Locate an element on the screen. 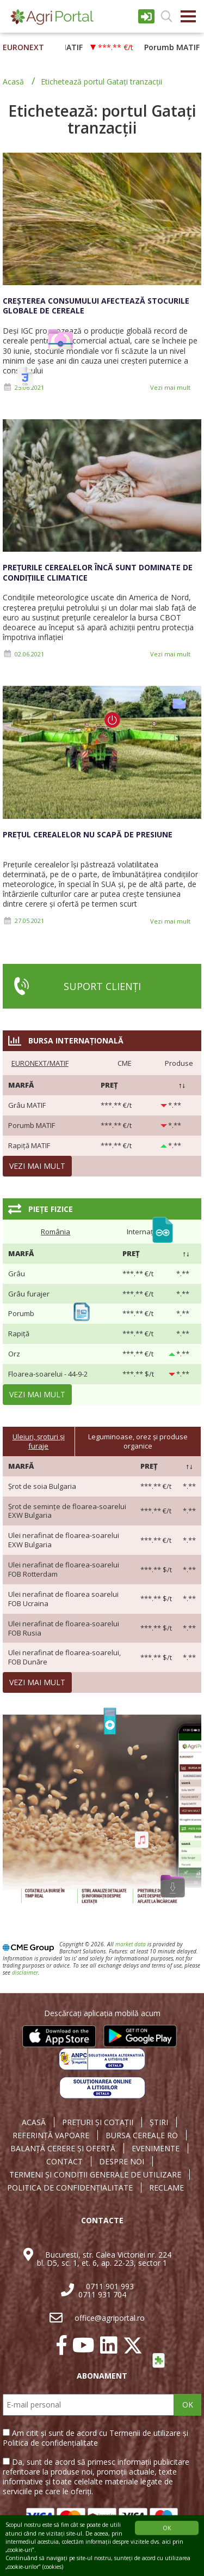 Image resolution: width=204 pixels, height=2576 pixels. iPod nano device connected is located at coordinates (110, 1721).